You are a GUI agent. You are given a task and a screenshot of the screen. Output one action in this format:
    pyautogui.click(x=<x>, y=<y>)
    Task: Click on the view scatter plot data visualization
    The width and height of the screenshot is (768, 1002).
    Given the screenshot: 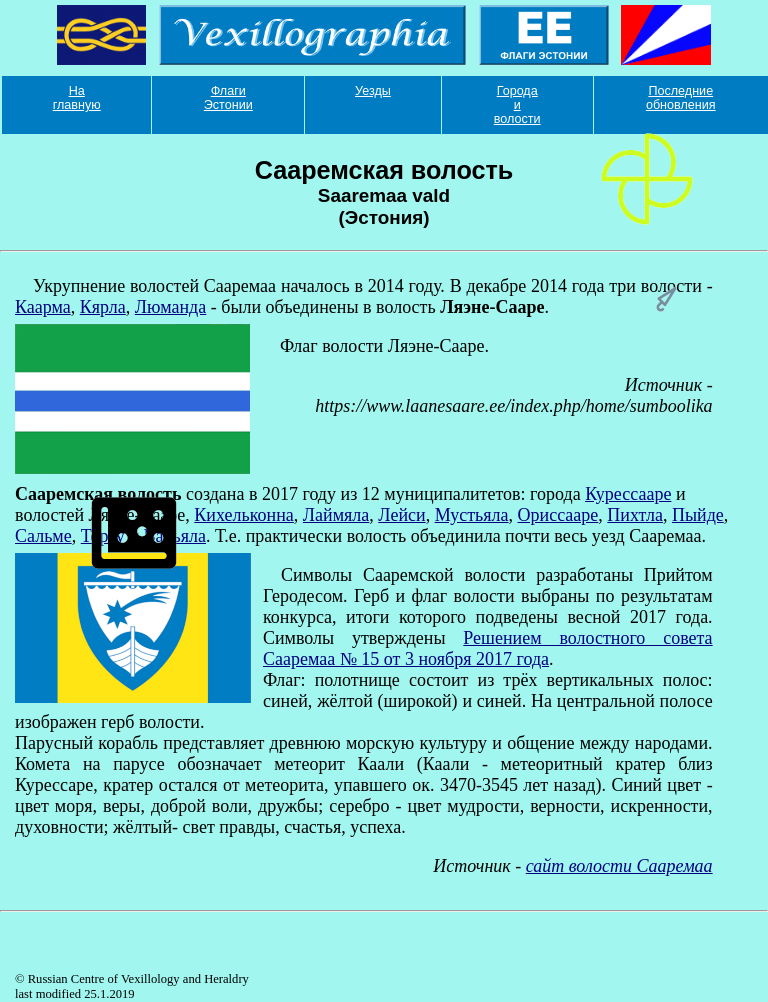 What is the action you would take?
    pyautogui.click(x=134, y=533)
    